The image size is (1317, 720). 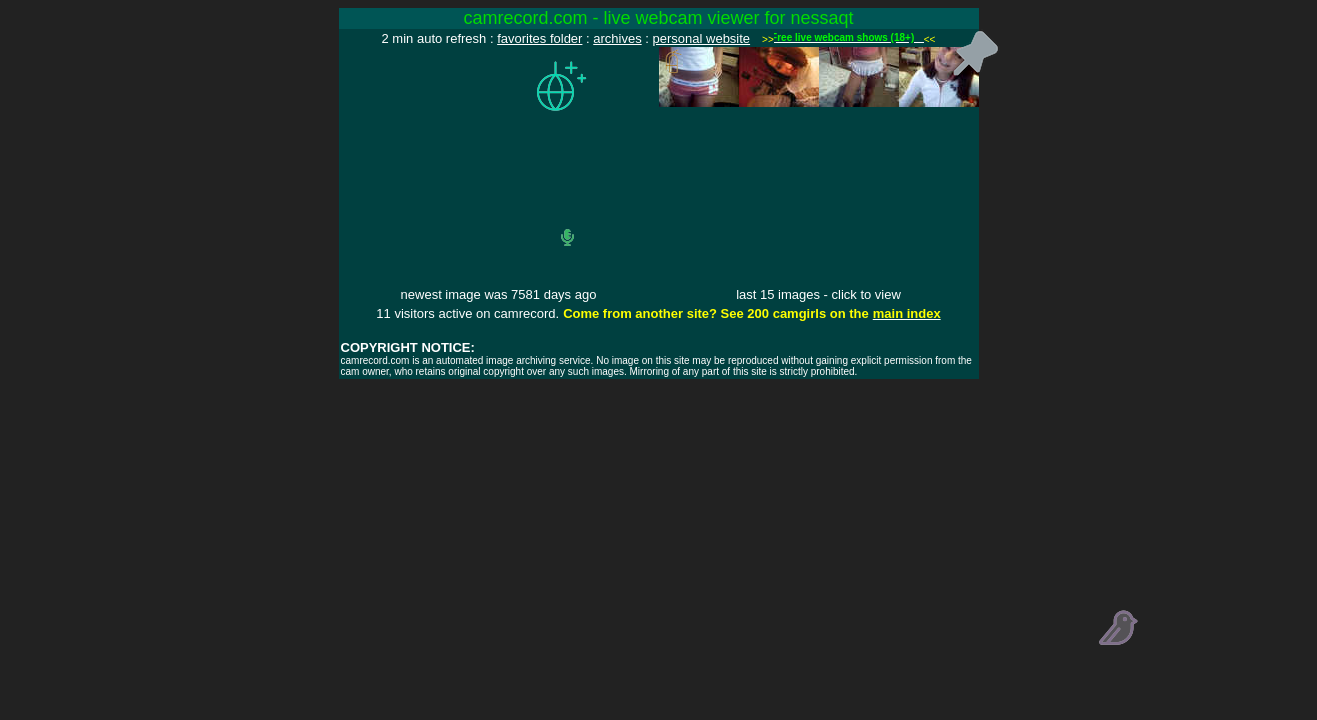 I want to click on tap to record audio or voice message, so click(x=567, y=237).